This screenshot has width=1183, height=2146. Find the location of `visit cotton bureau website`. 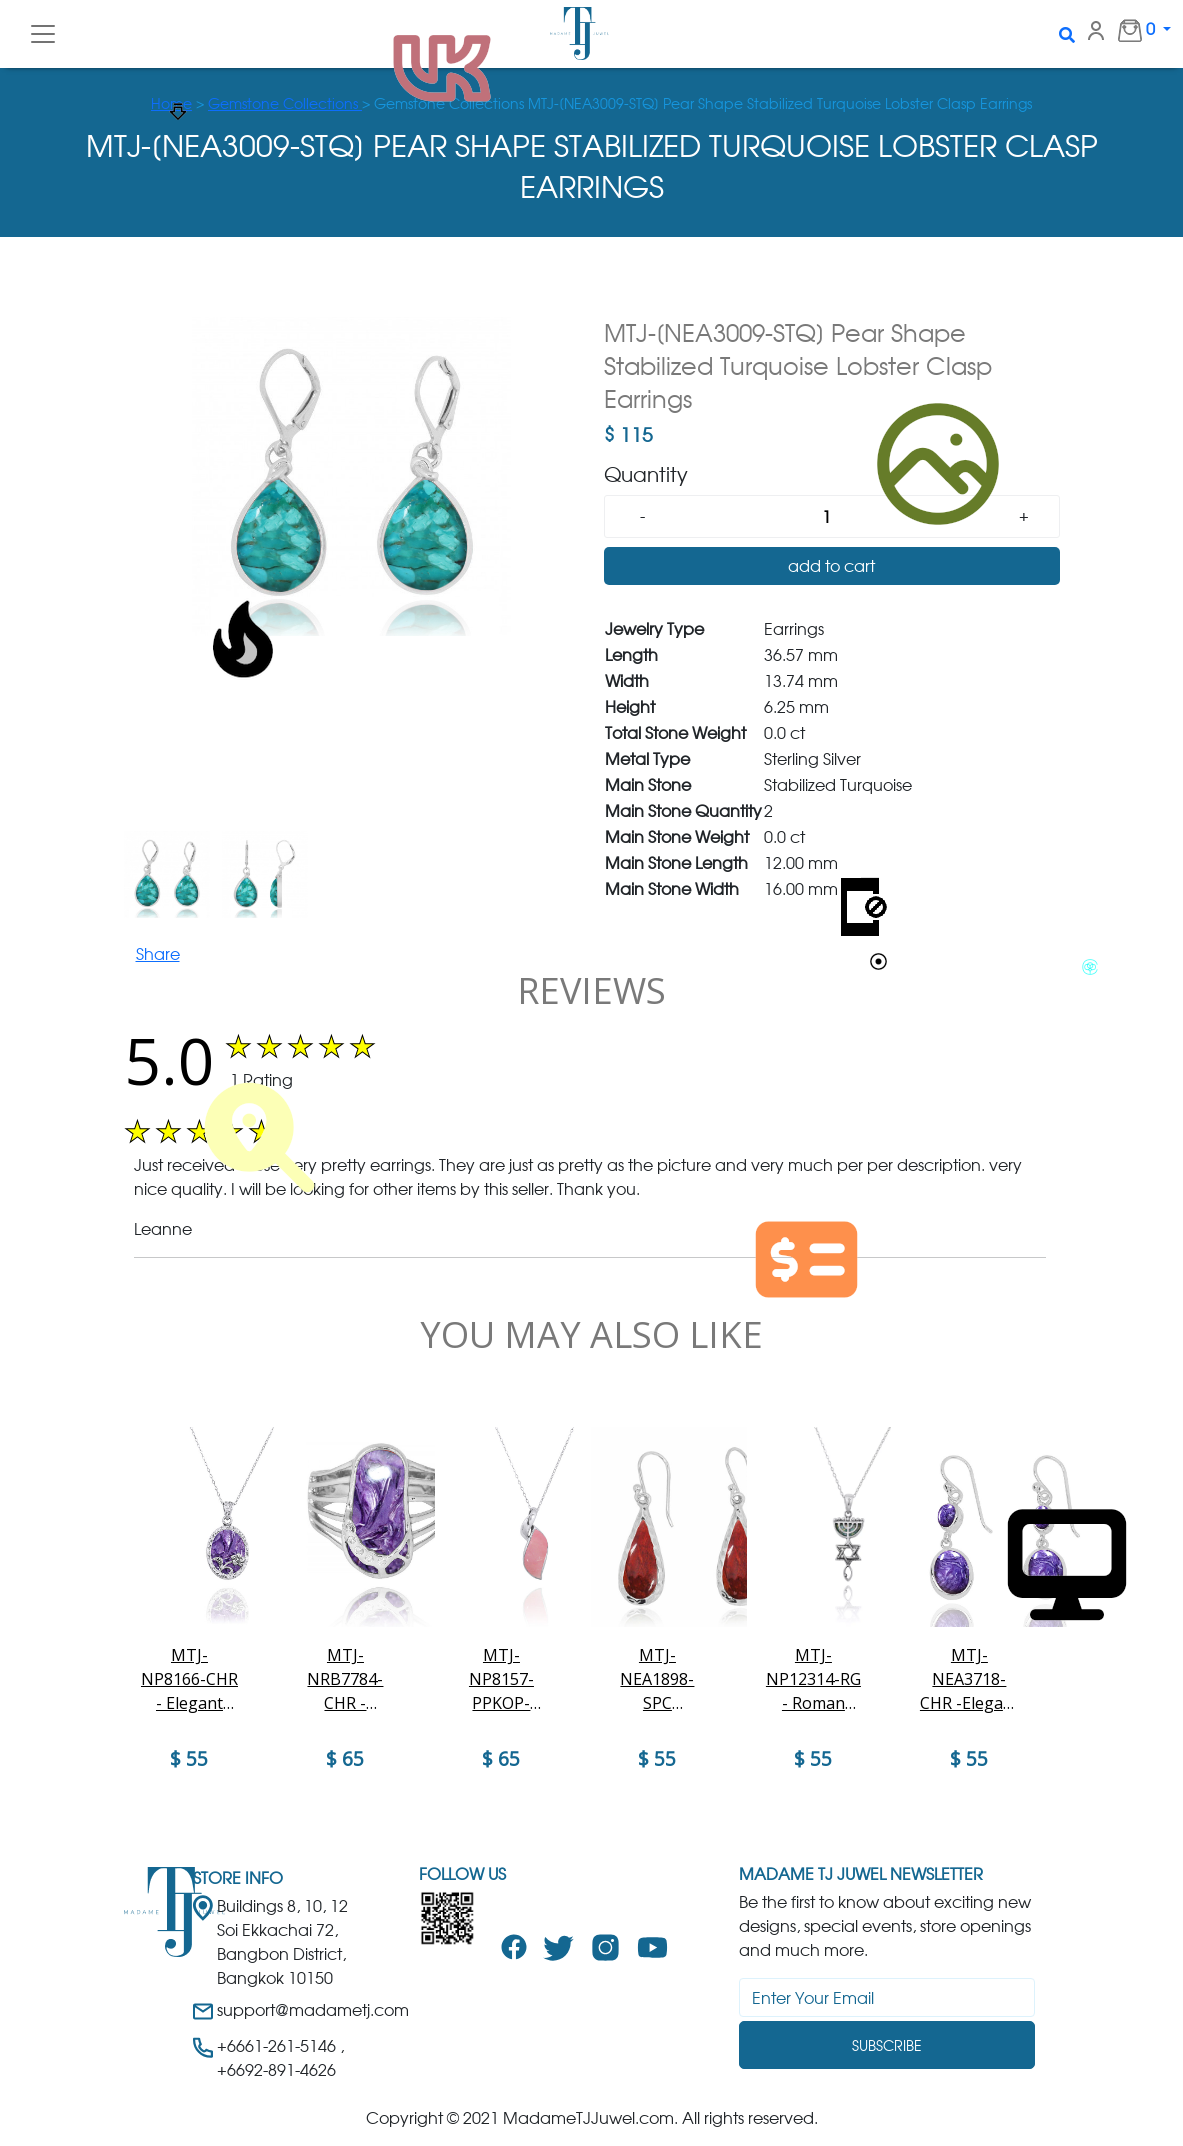

visit cotton bureau website is located at coordinates (1090, 967).